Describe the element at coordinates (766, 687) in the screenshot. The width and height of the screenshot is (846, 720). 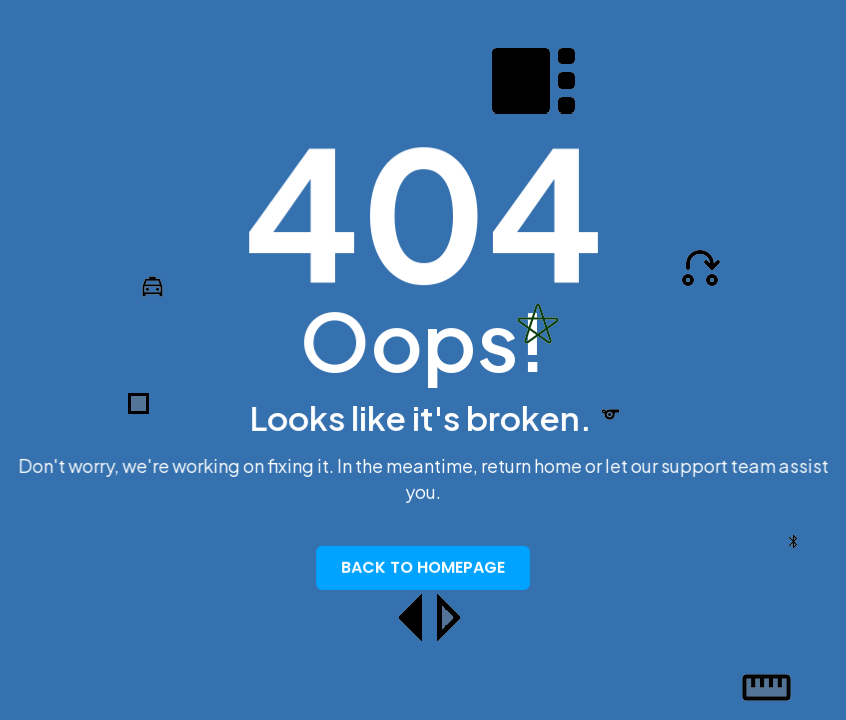
I see `access ruler or measurement tool` at that location.